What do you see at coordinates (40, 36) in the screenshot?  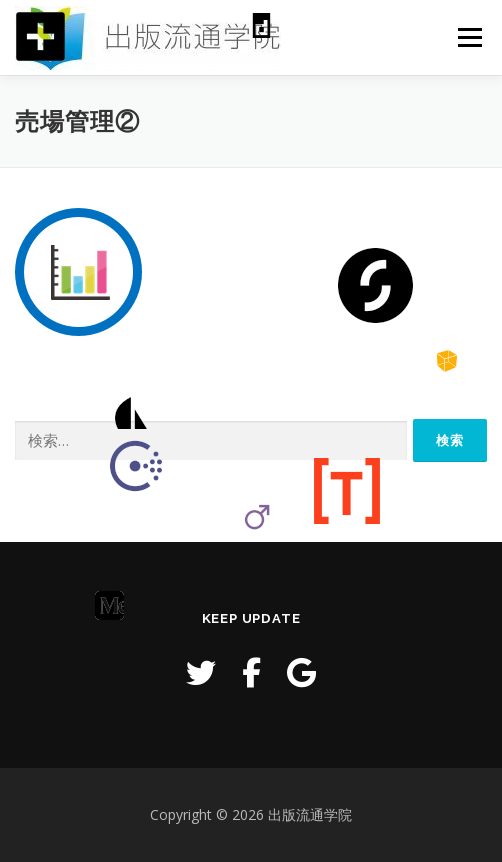 I see `add a new item or content` at bounding box center [40, 36].